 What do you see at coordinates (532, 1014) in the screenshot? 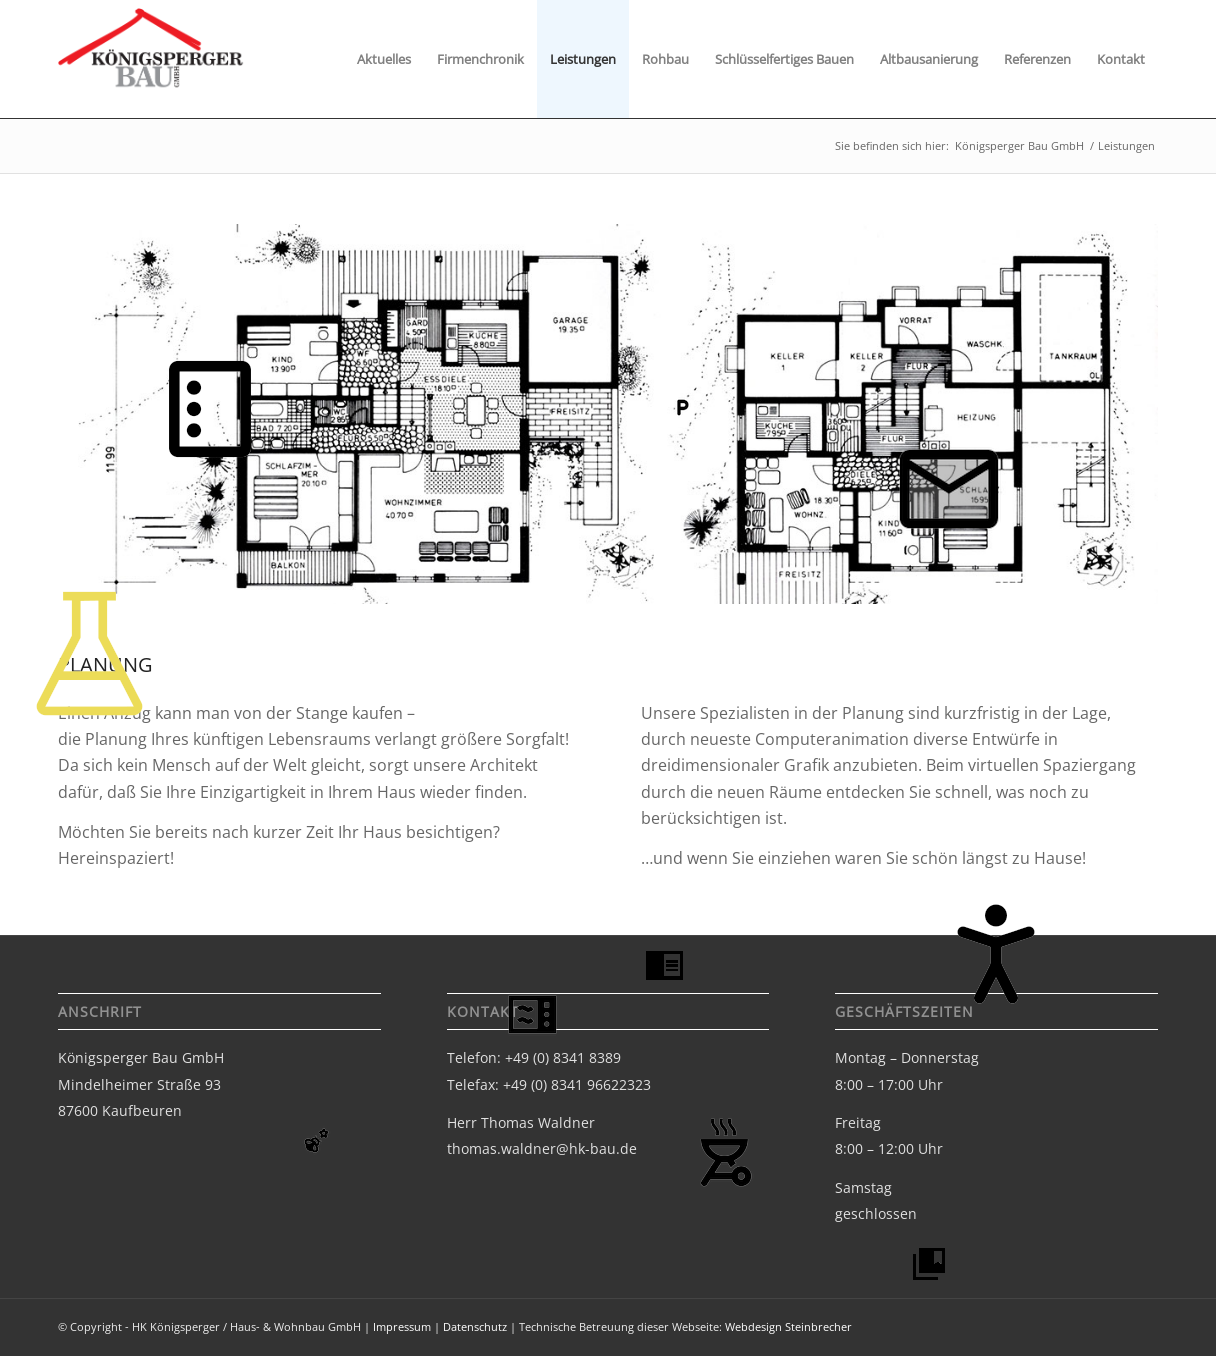
I see `access microwave controls or settings` at bounding box center [532, 1014].